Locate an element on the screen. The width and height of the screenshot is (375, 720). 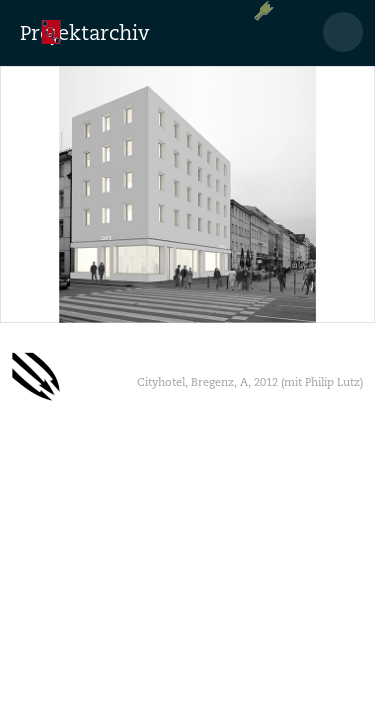
indicates a broken or damaged item is located at coordinates (264, 11).